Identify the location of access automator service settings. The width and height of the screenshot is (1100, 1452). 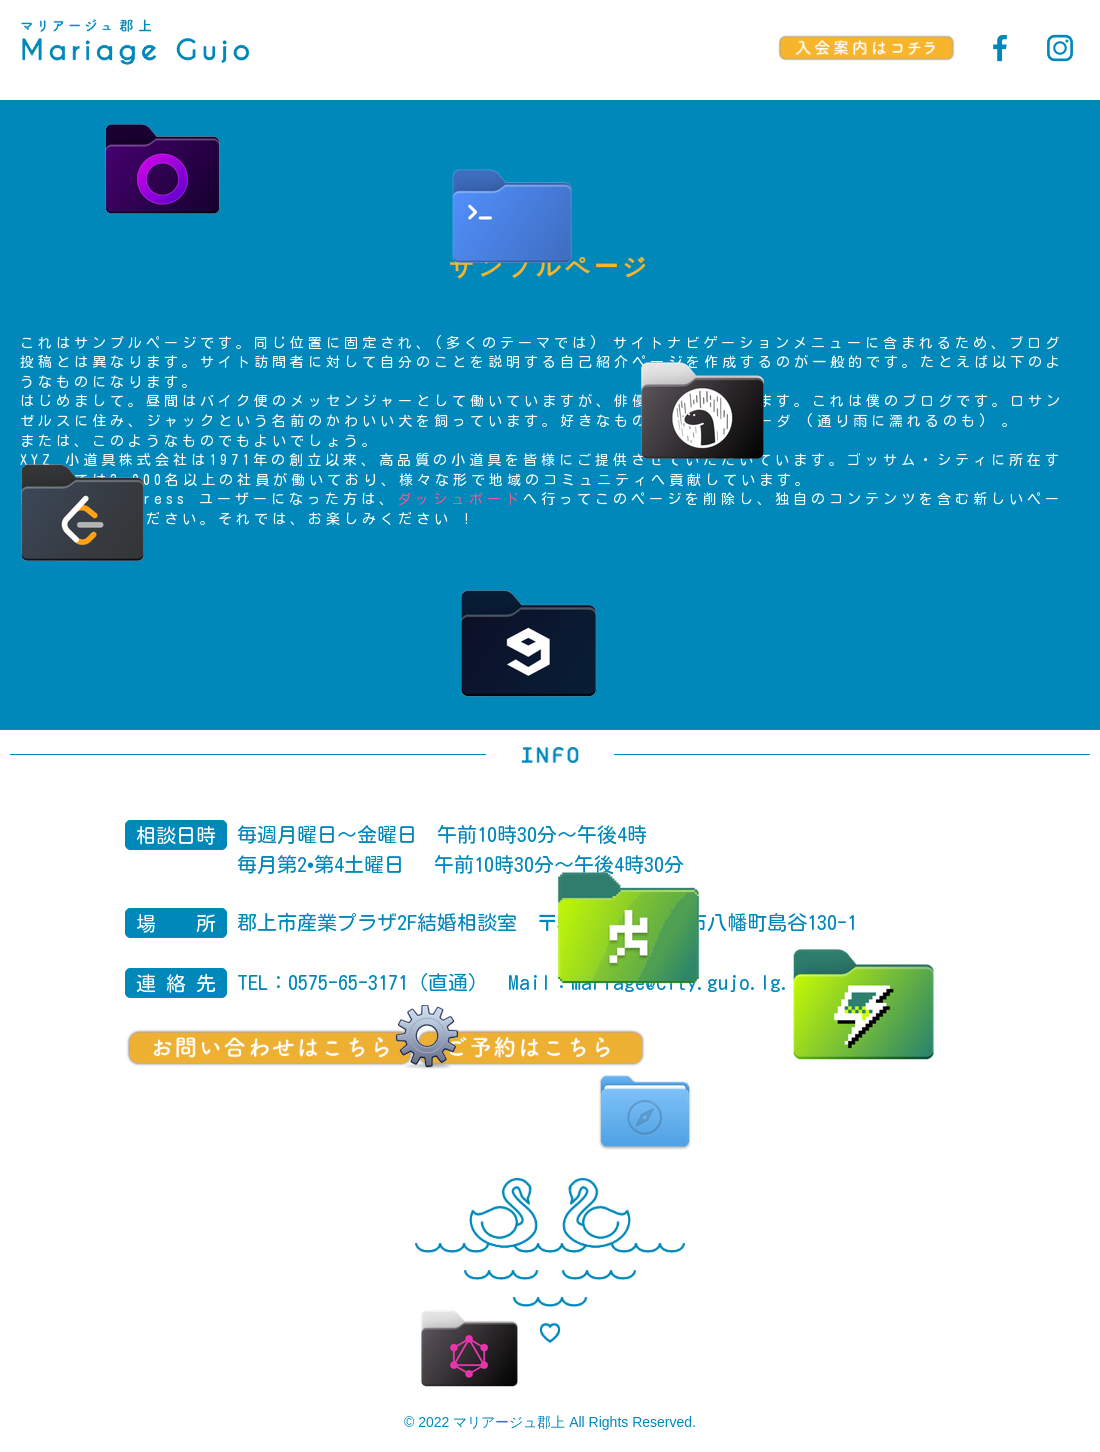
(426, 1037).